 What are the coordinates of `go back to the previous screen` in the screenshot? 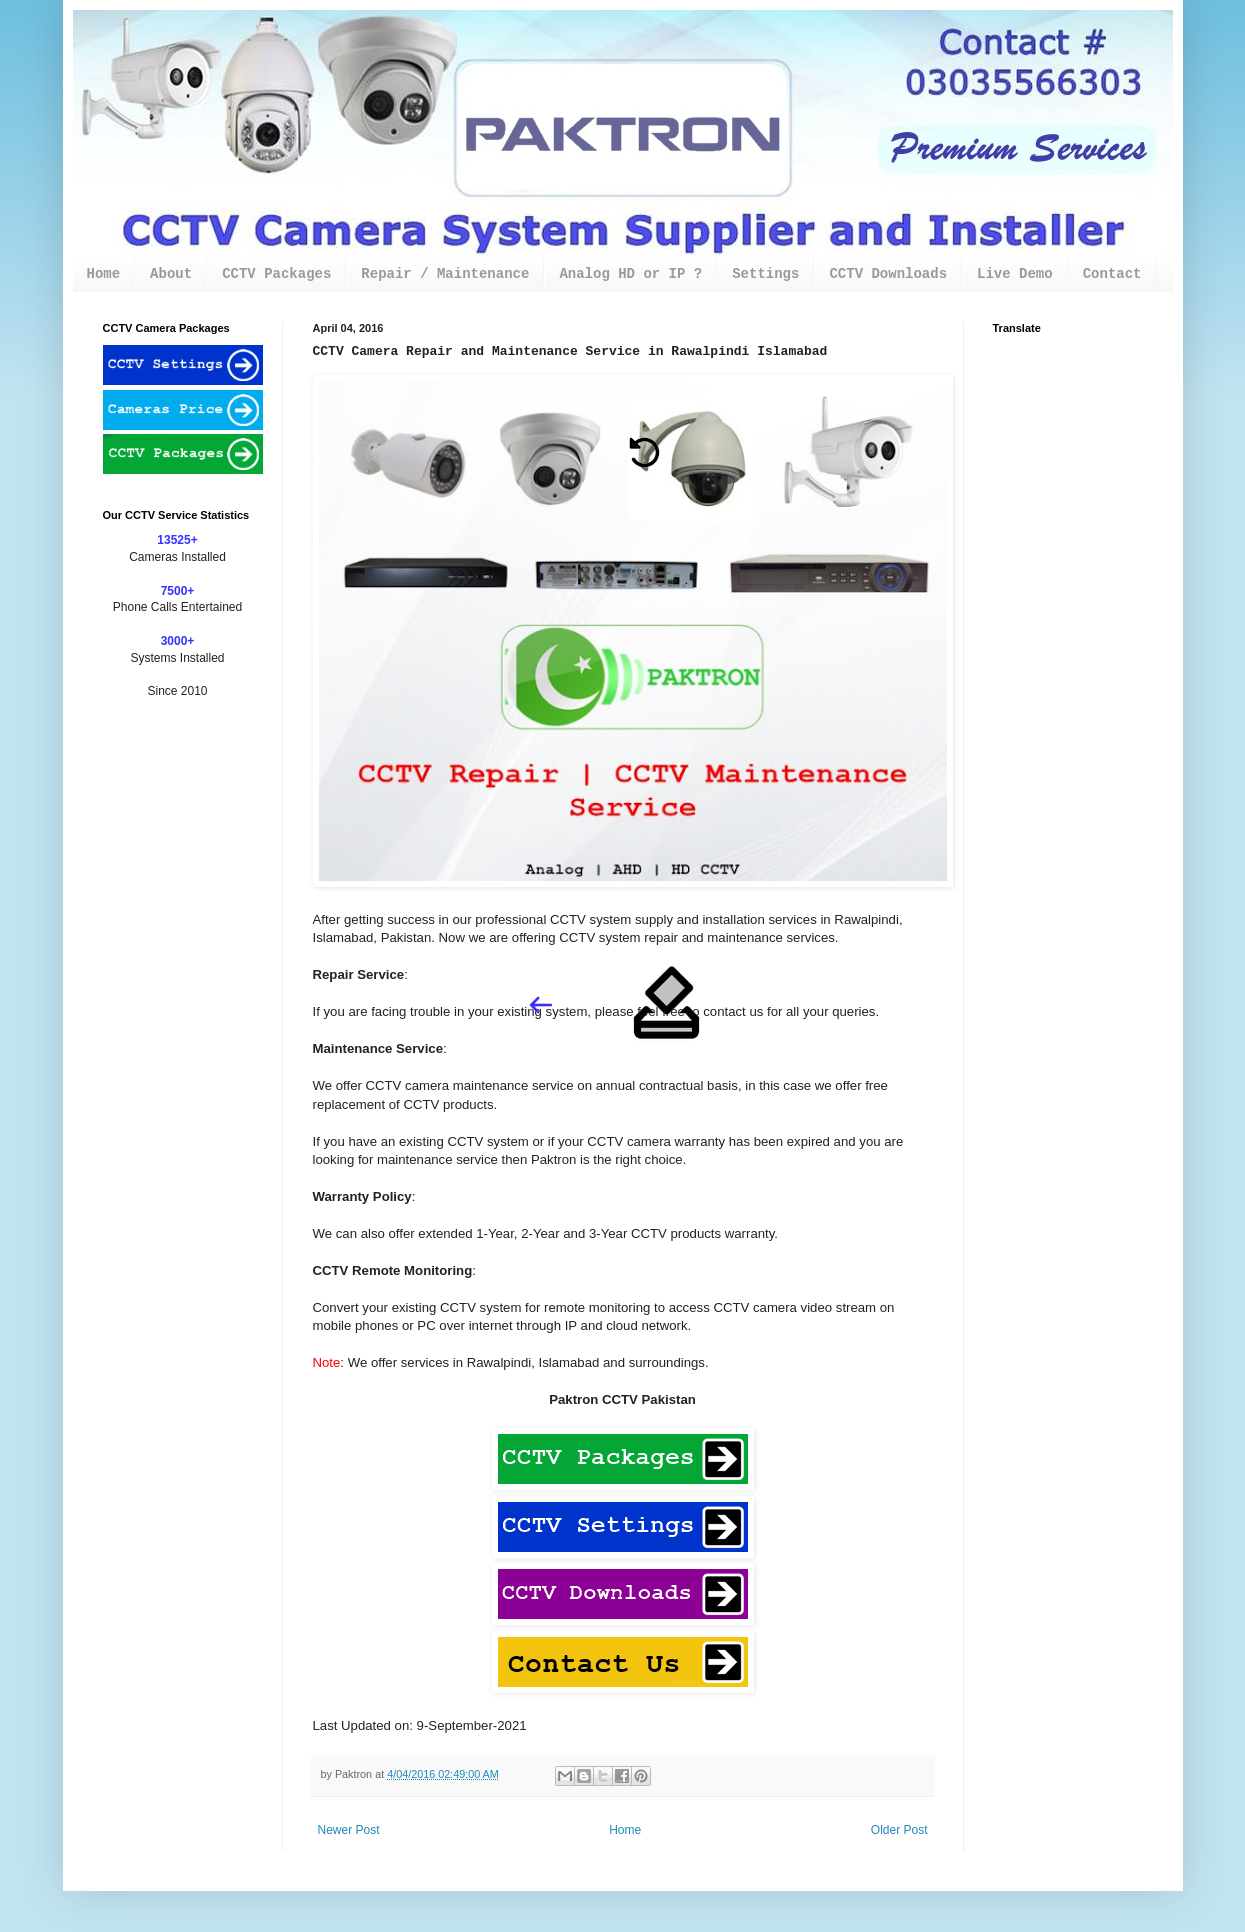 It's located at (541, 1005).